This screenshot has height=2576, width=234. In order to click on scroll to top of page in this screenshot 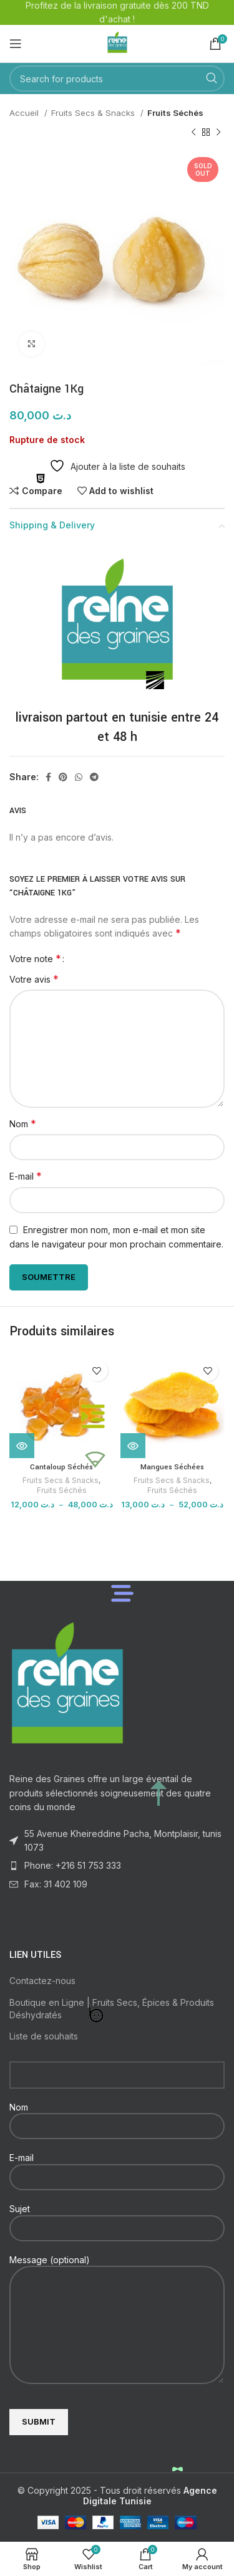, I will do `click(158, 1793)`.